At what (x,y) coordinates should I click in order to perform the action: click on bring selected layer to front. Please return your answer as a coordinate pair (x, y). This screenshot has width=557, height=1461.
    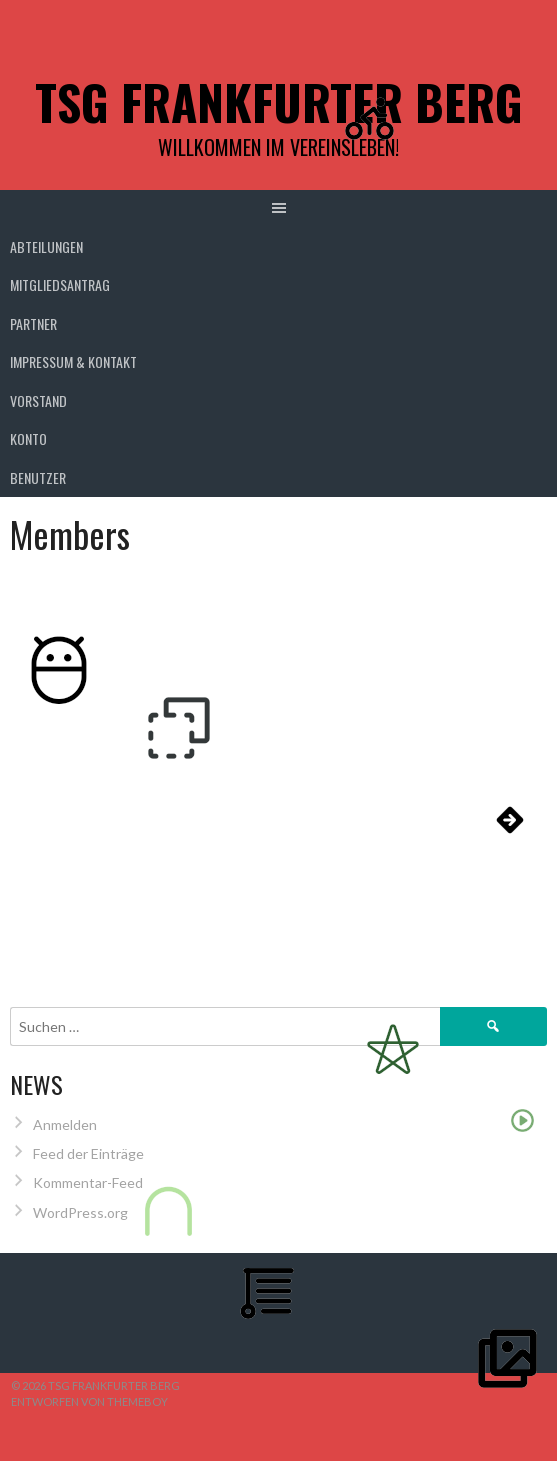
    Looking at the image, I should click on (179, 728).